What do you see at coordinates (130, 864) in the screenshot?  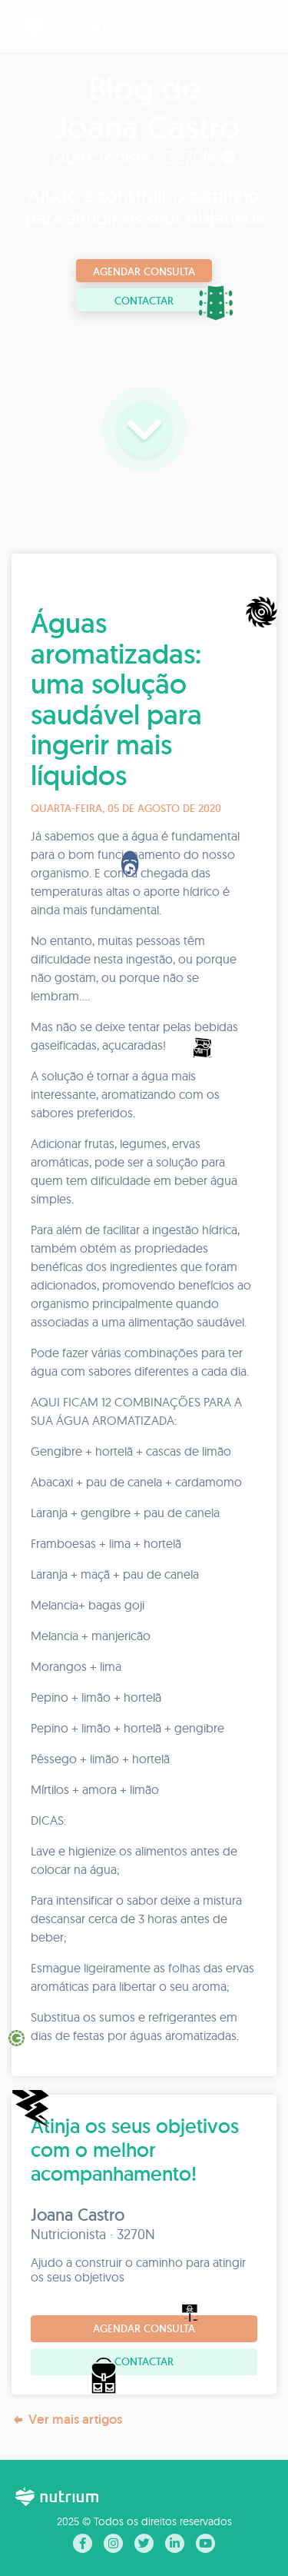 I see `access karaoke or singing features` at bounding box center [130, 864].